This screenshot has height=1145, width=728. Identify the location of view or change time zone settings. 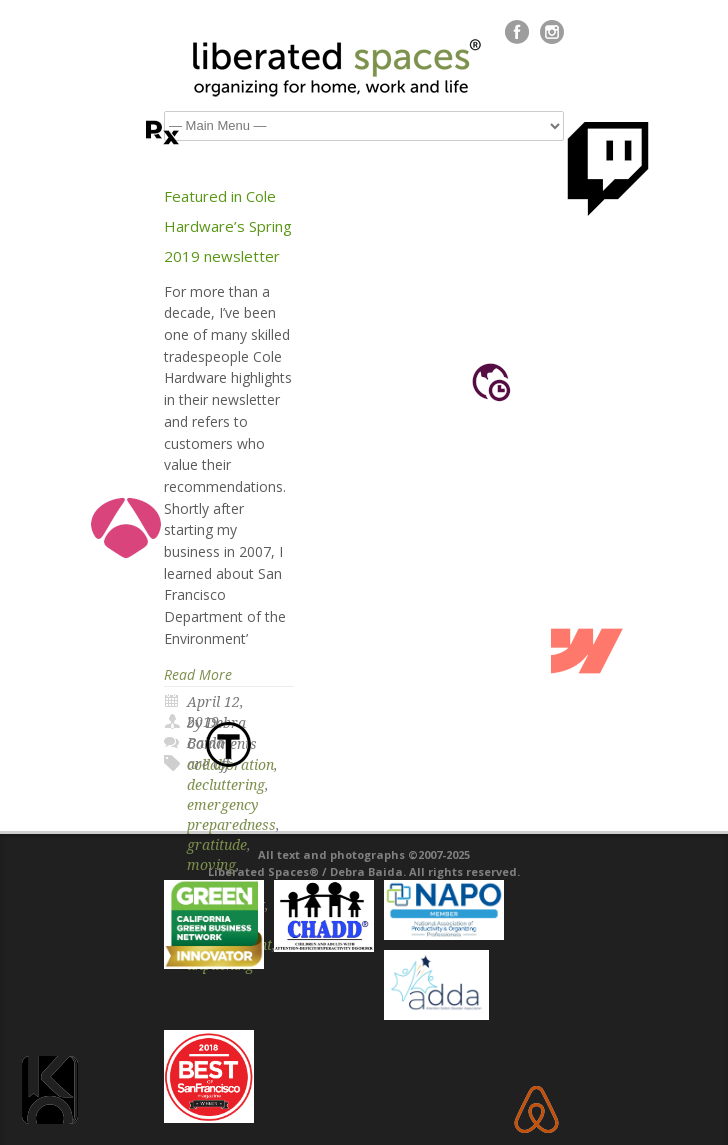
(490, 381).